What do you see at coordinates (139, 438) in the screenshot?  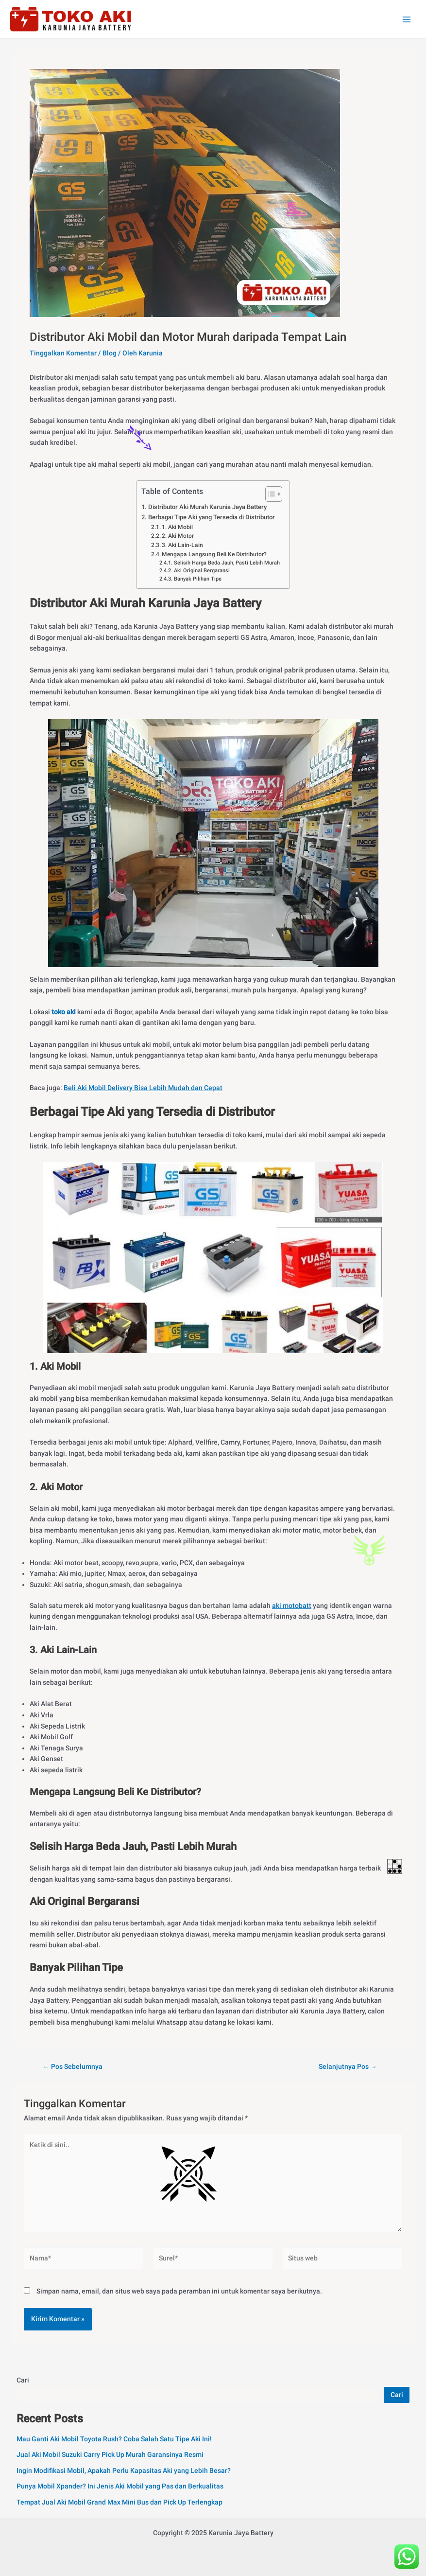 I see `indicates a natural or organic navigation path` at bounding box center [139, 438].